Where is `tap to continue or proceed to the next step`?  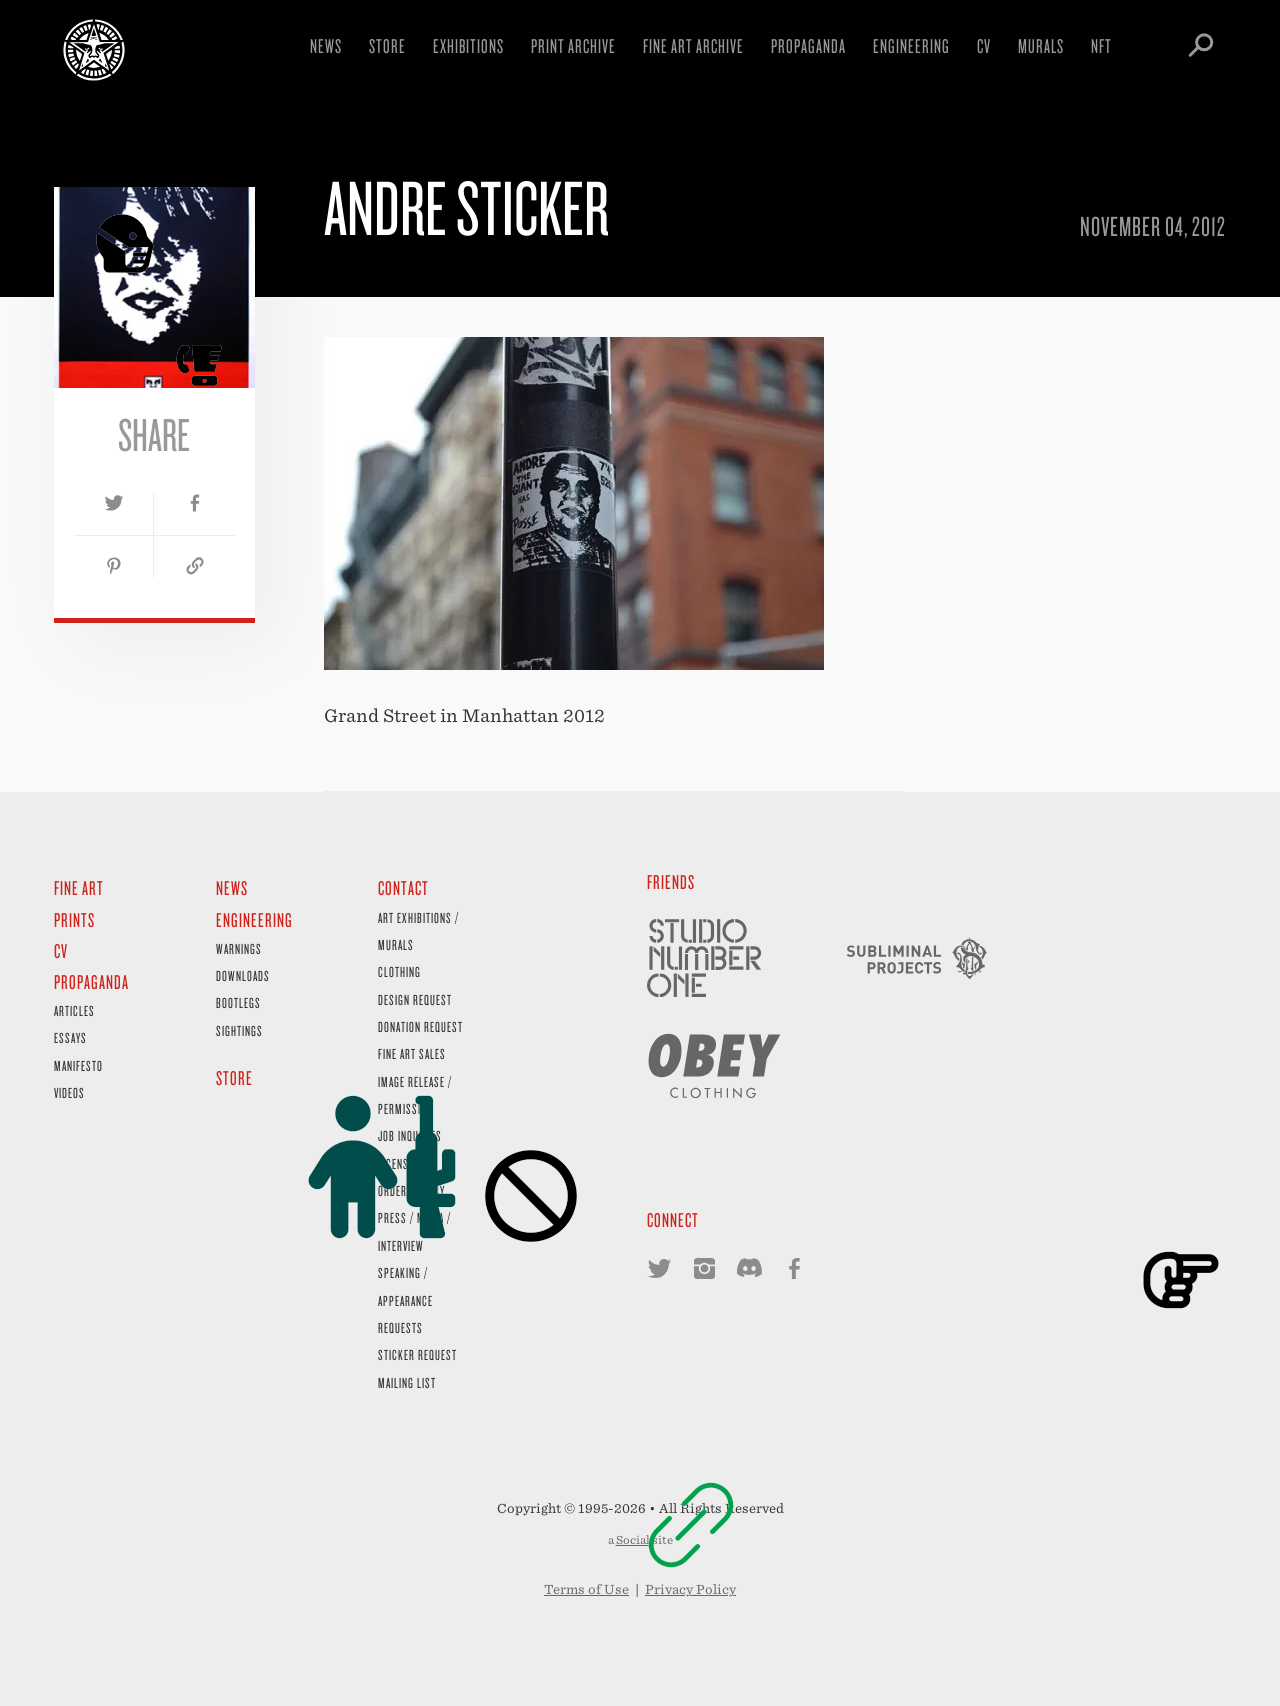
tap to continue or proceed to the next step is located at coordinates (1181, 1280).